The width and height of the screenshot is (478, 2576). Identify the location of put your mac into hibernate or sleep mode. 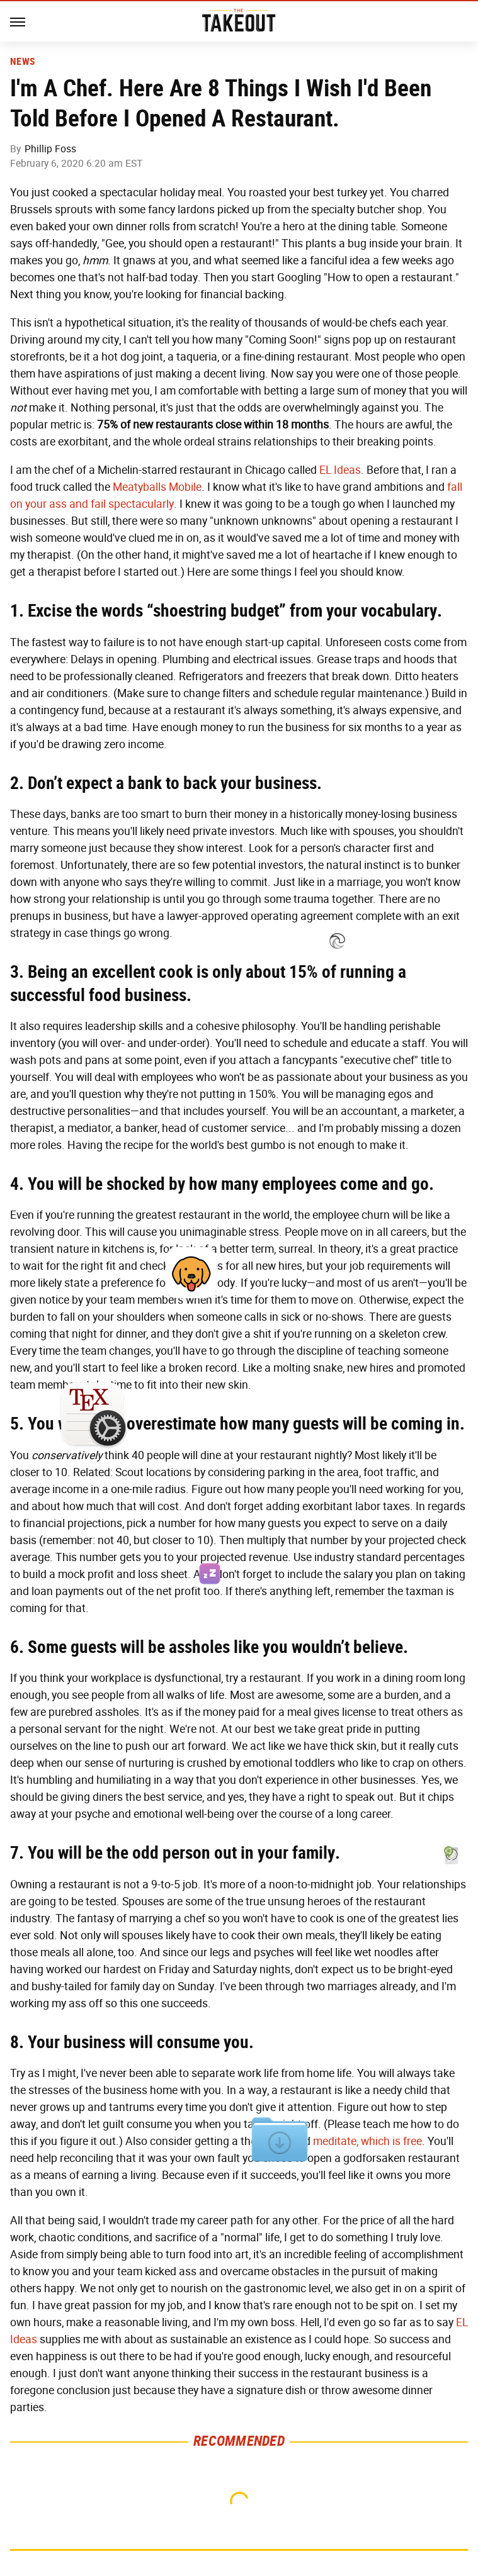
(210, 1574).